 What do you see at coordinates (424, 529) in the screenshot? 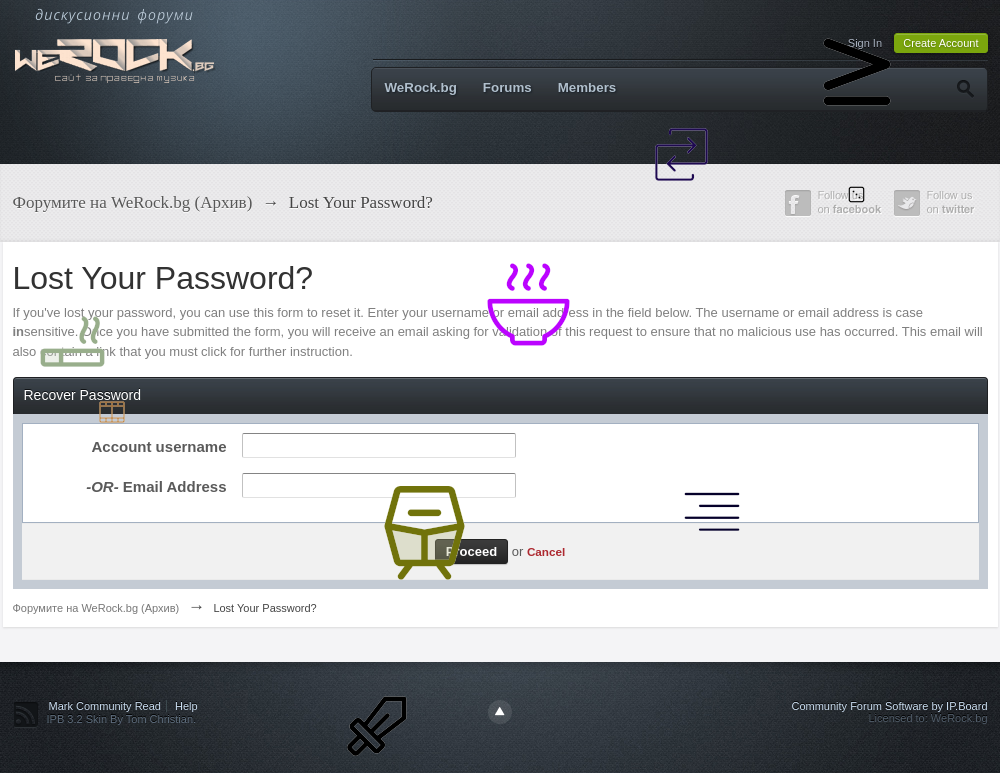
I see `view regional train schedules` at bounding box center [424, 529].